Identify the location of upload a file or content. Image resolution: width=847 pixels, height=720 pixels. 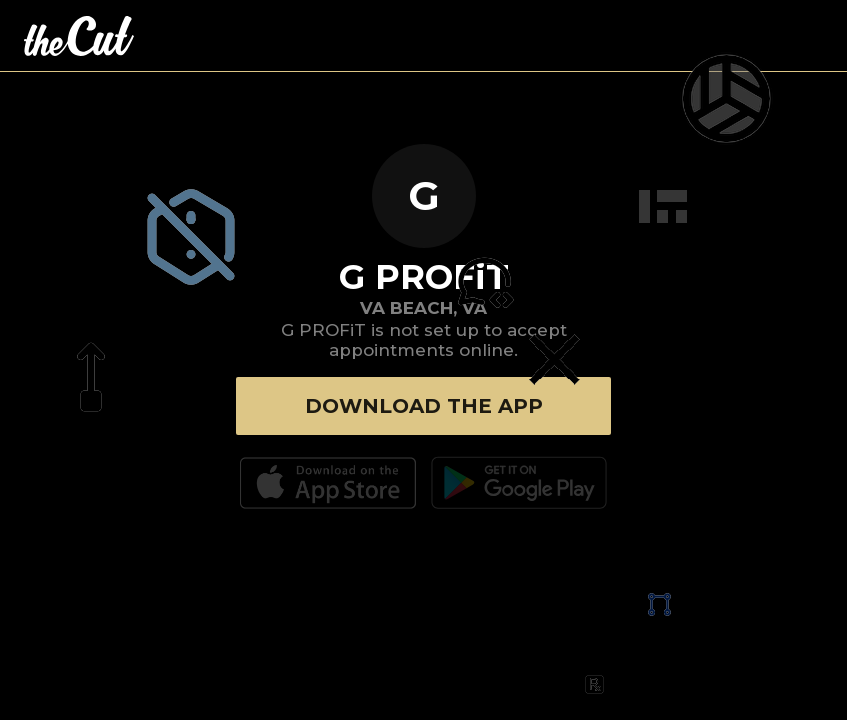
(91, 377).